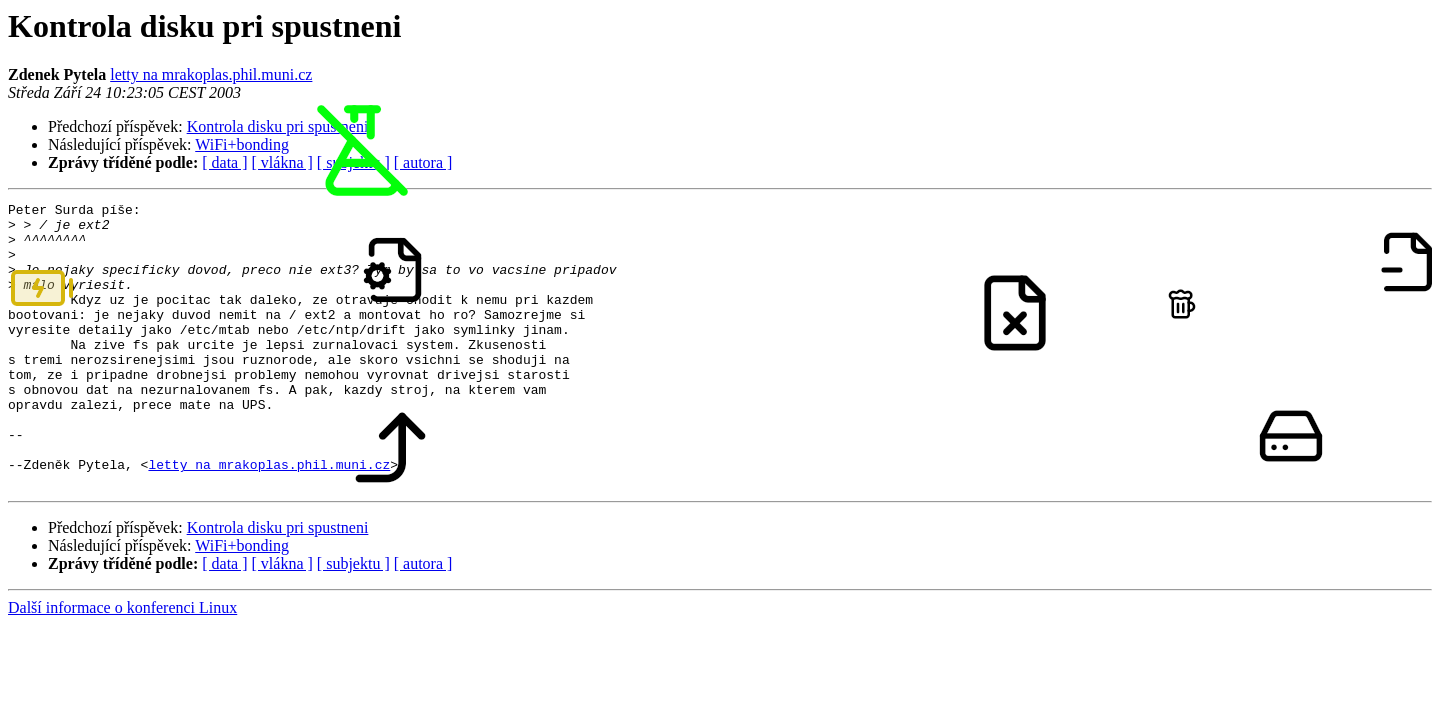  I want to click on delete or remove a file, so click(1015, 313).